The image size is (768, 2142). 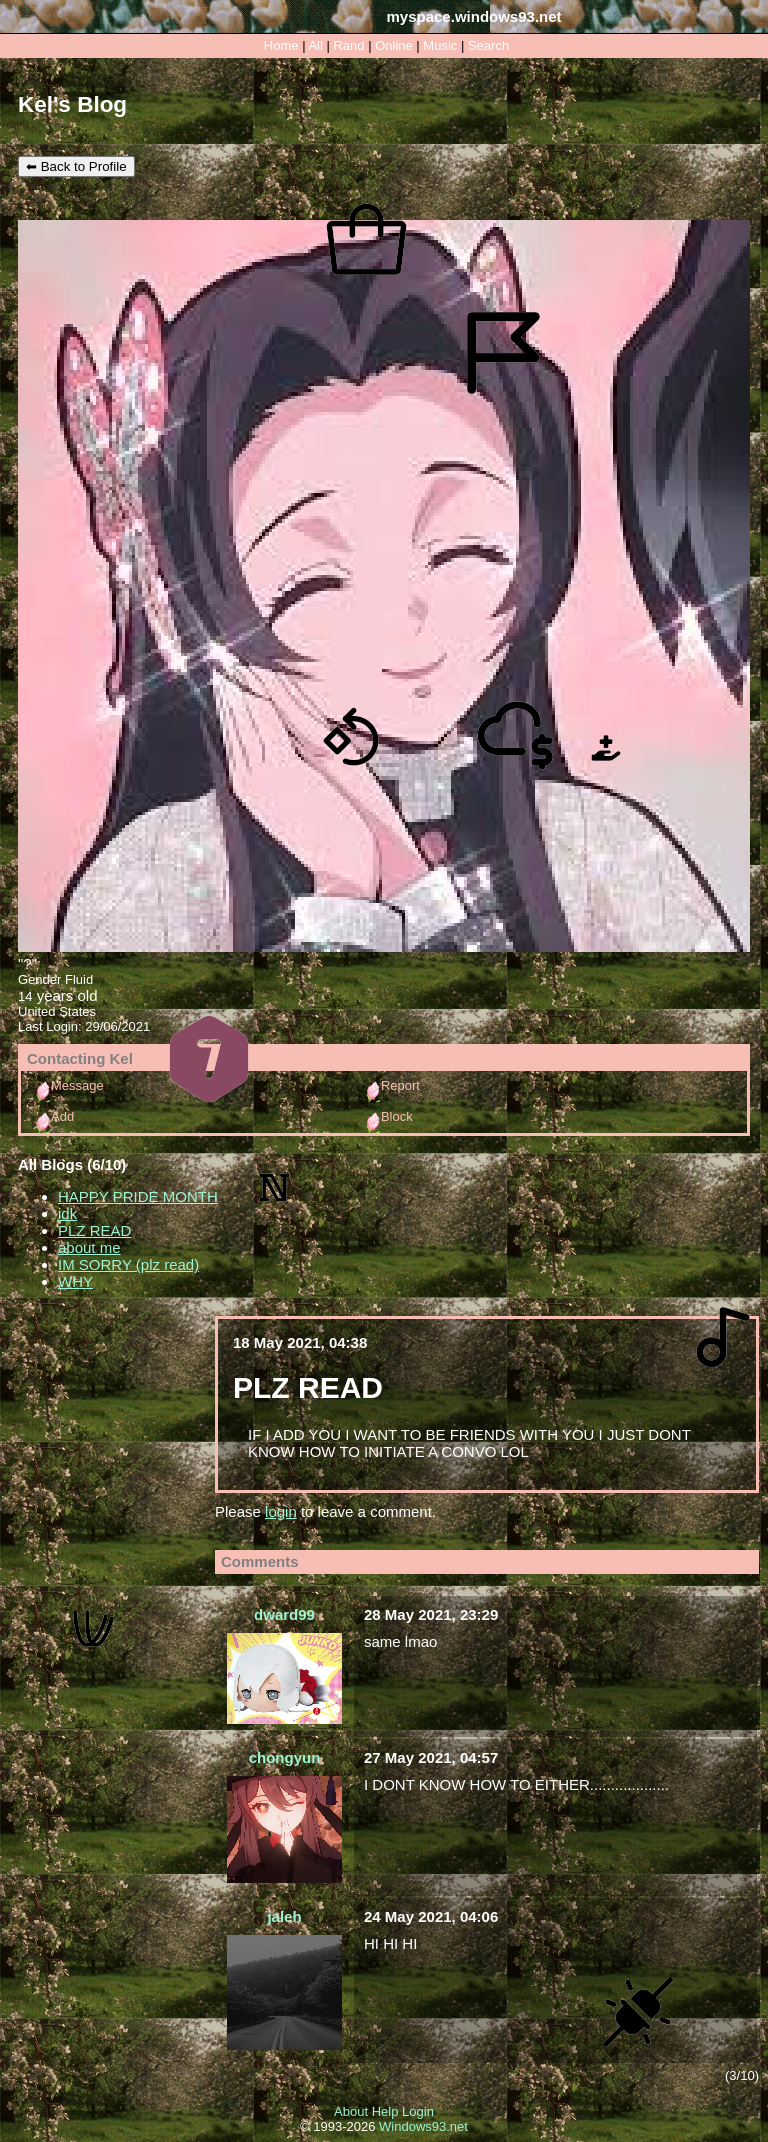 I want to click on access medical or healthcare services, so click(x=606, y=748).